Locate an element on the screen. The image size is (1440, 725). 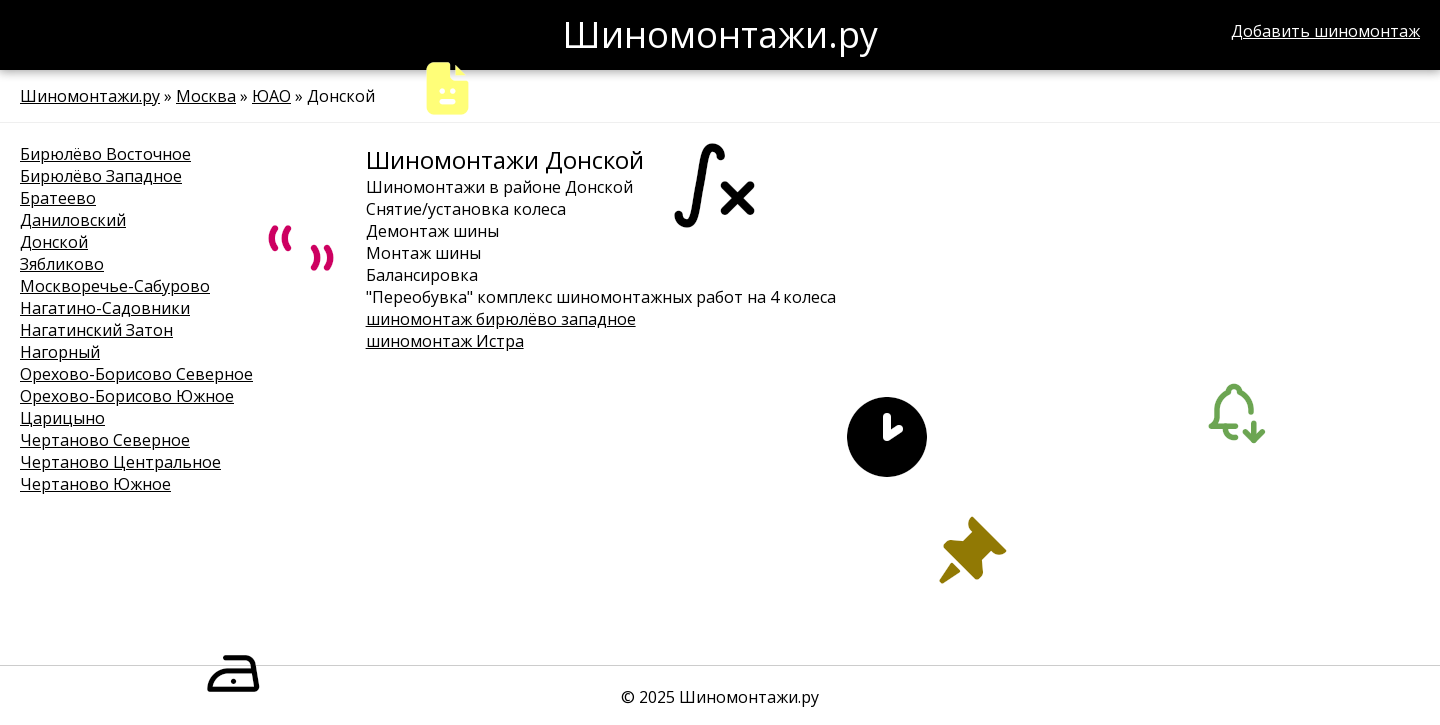
indicates the current time or timestamp is located at coordinates (887, 437).